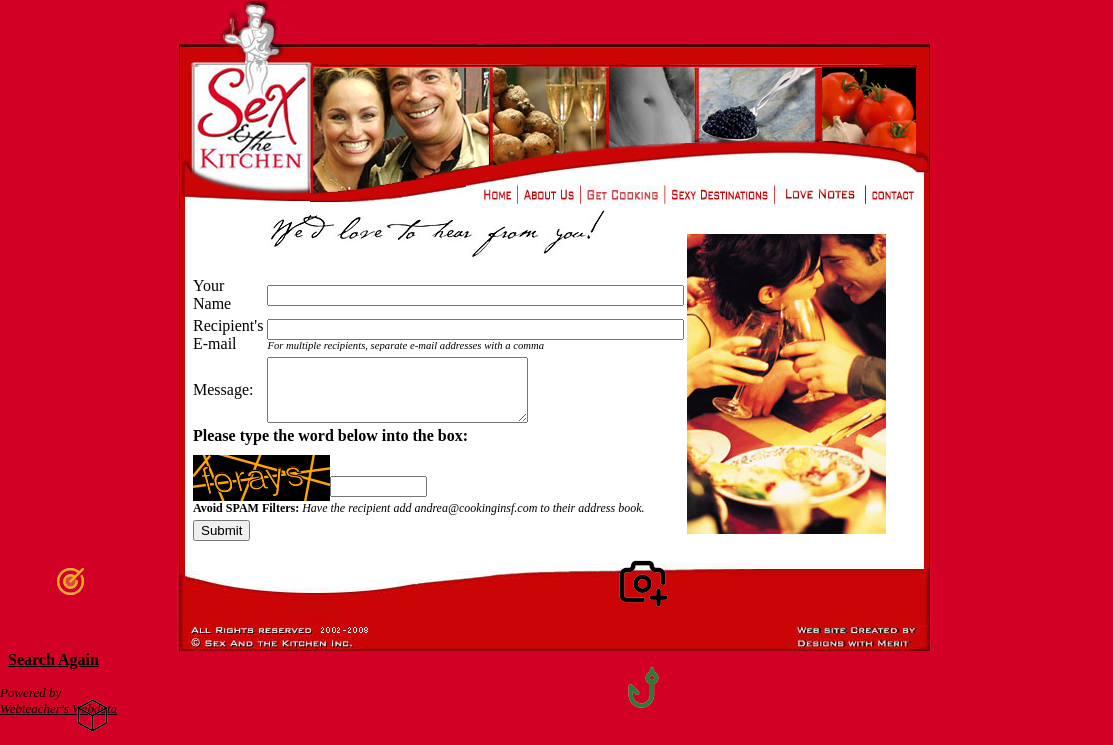 Image resolution: width=1113 pixels, height=745 pixels. What do you see at coordinates (92, 715) in the screenshot?
I see `view 3D model or object` at bounding box center [92, 715].